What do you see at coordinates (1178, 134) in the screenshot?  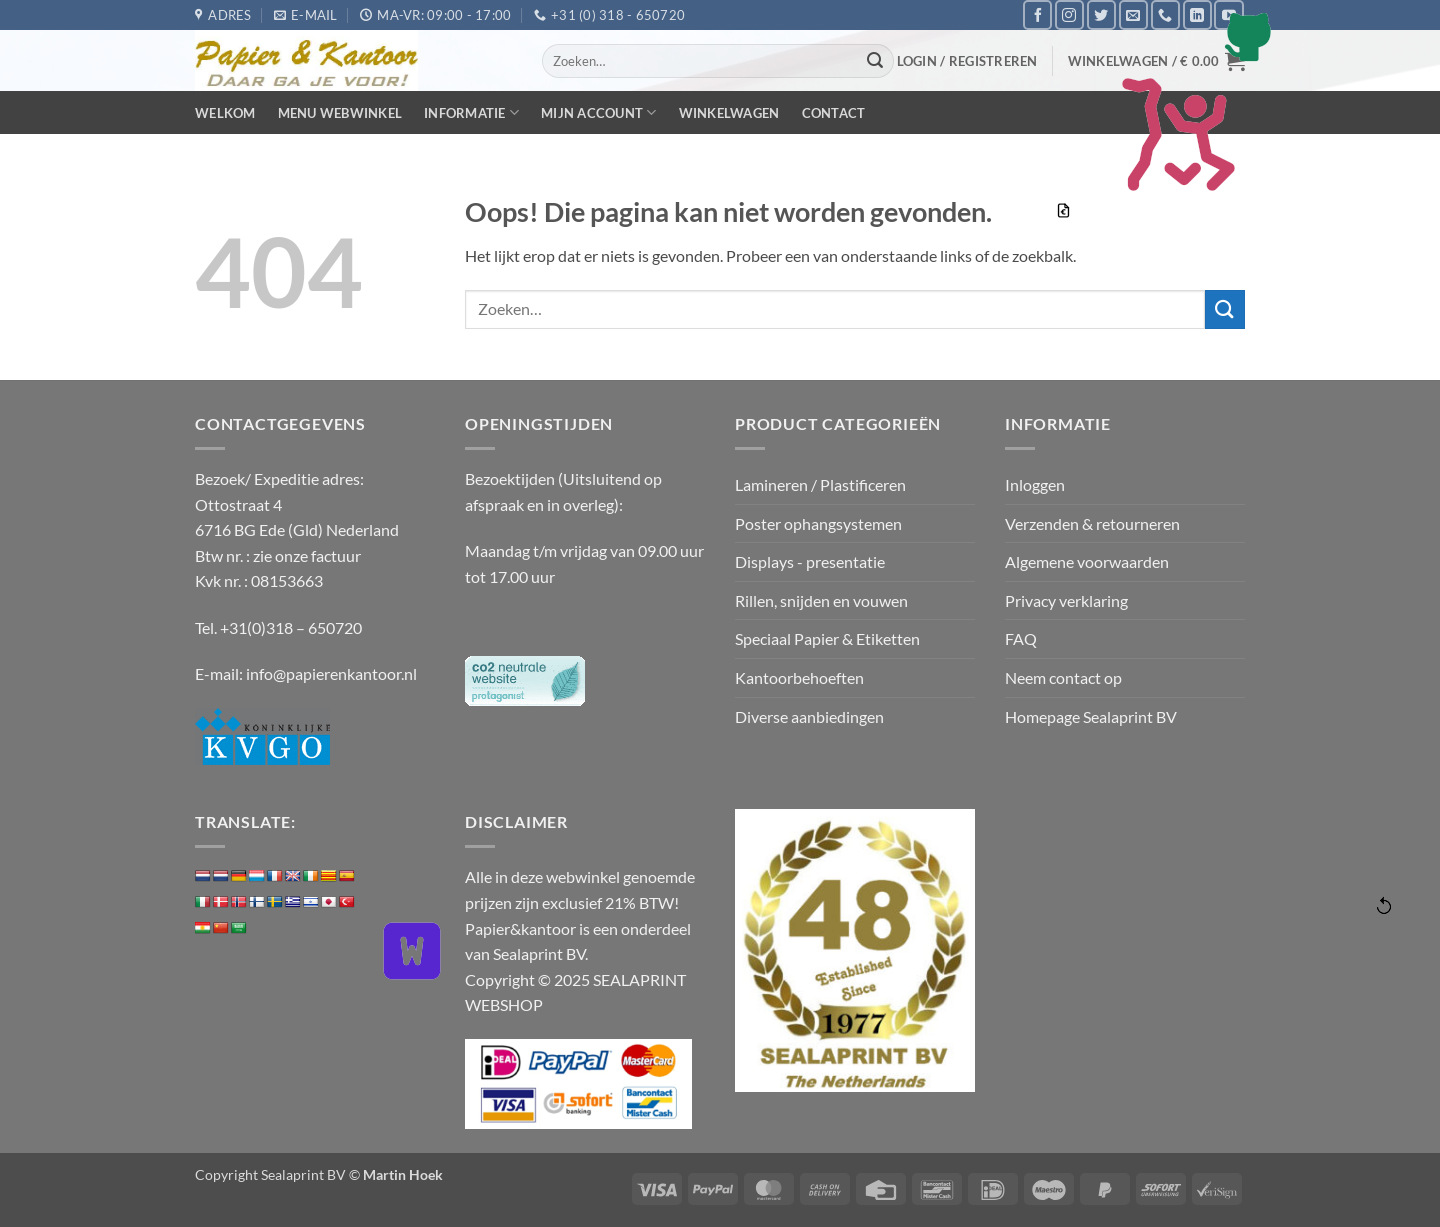 I see `cliff jumping or adventure activity` at bounding box center [1178, 134].